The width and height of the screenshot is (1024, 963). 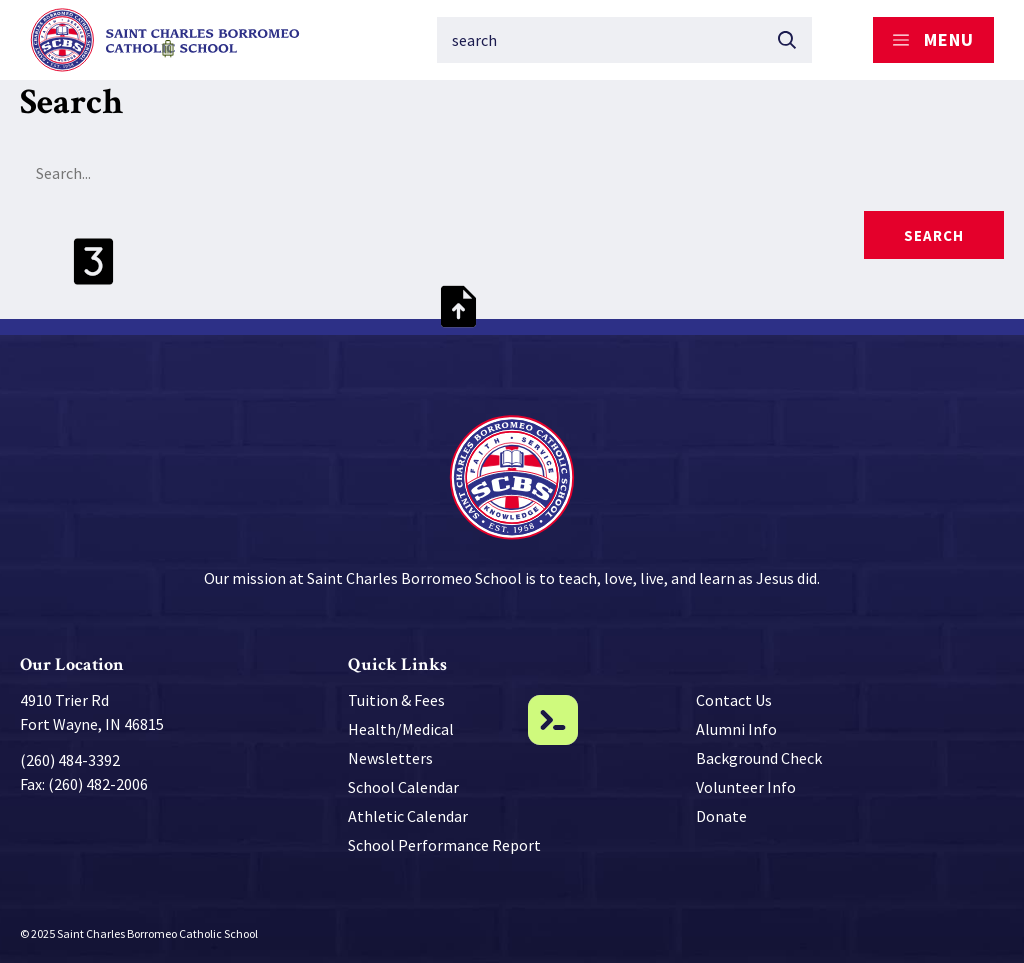 What do you see at coordinates (458, 306) in the screenshot?
I see `upload a file` at bounding box center [458, 306].